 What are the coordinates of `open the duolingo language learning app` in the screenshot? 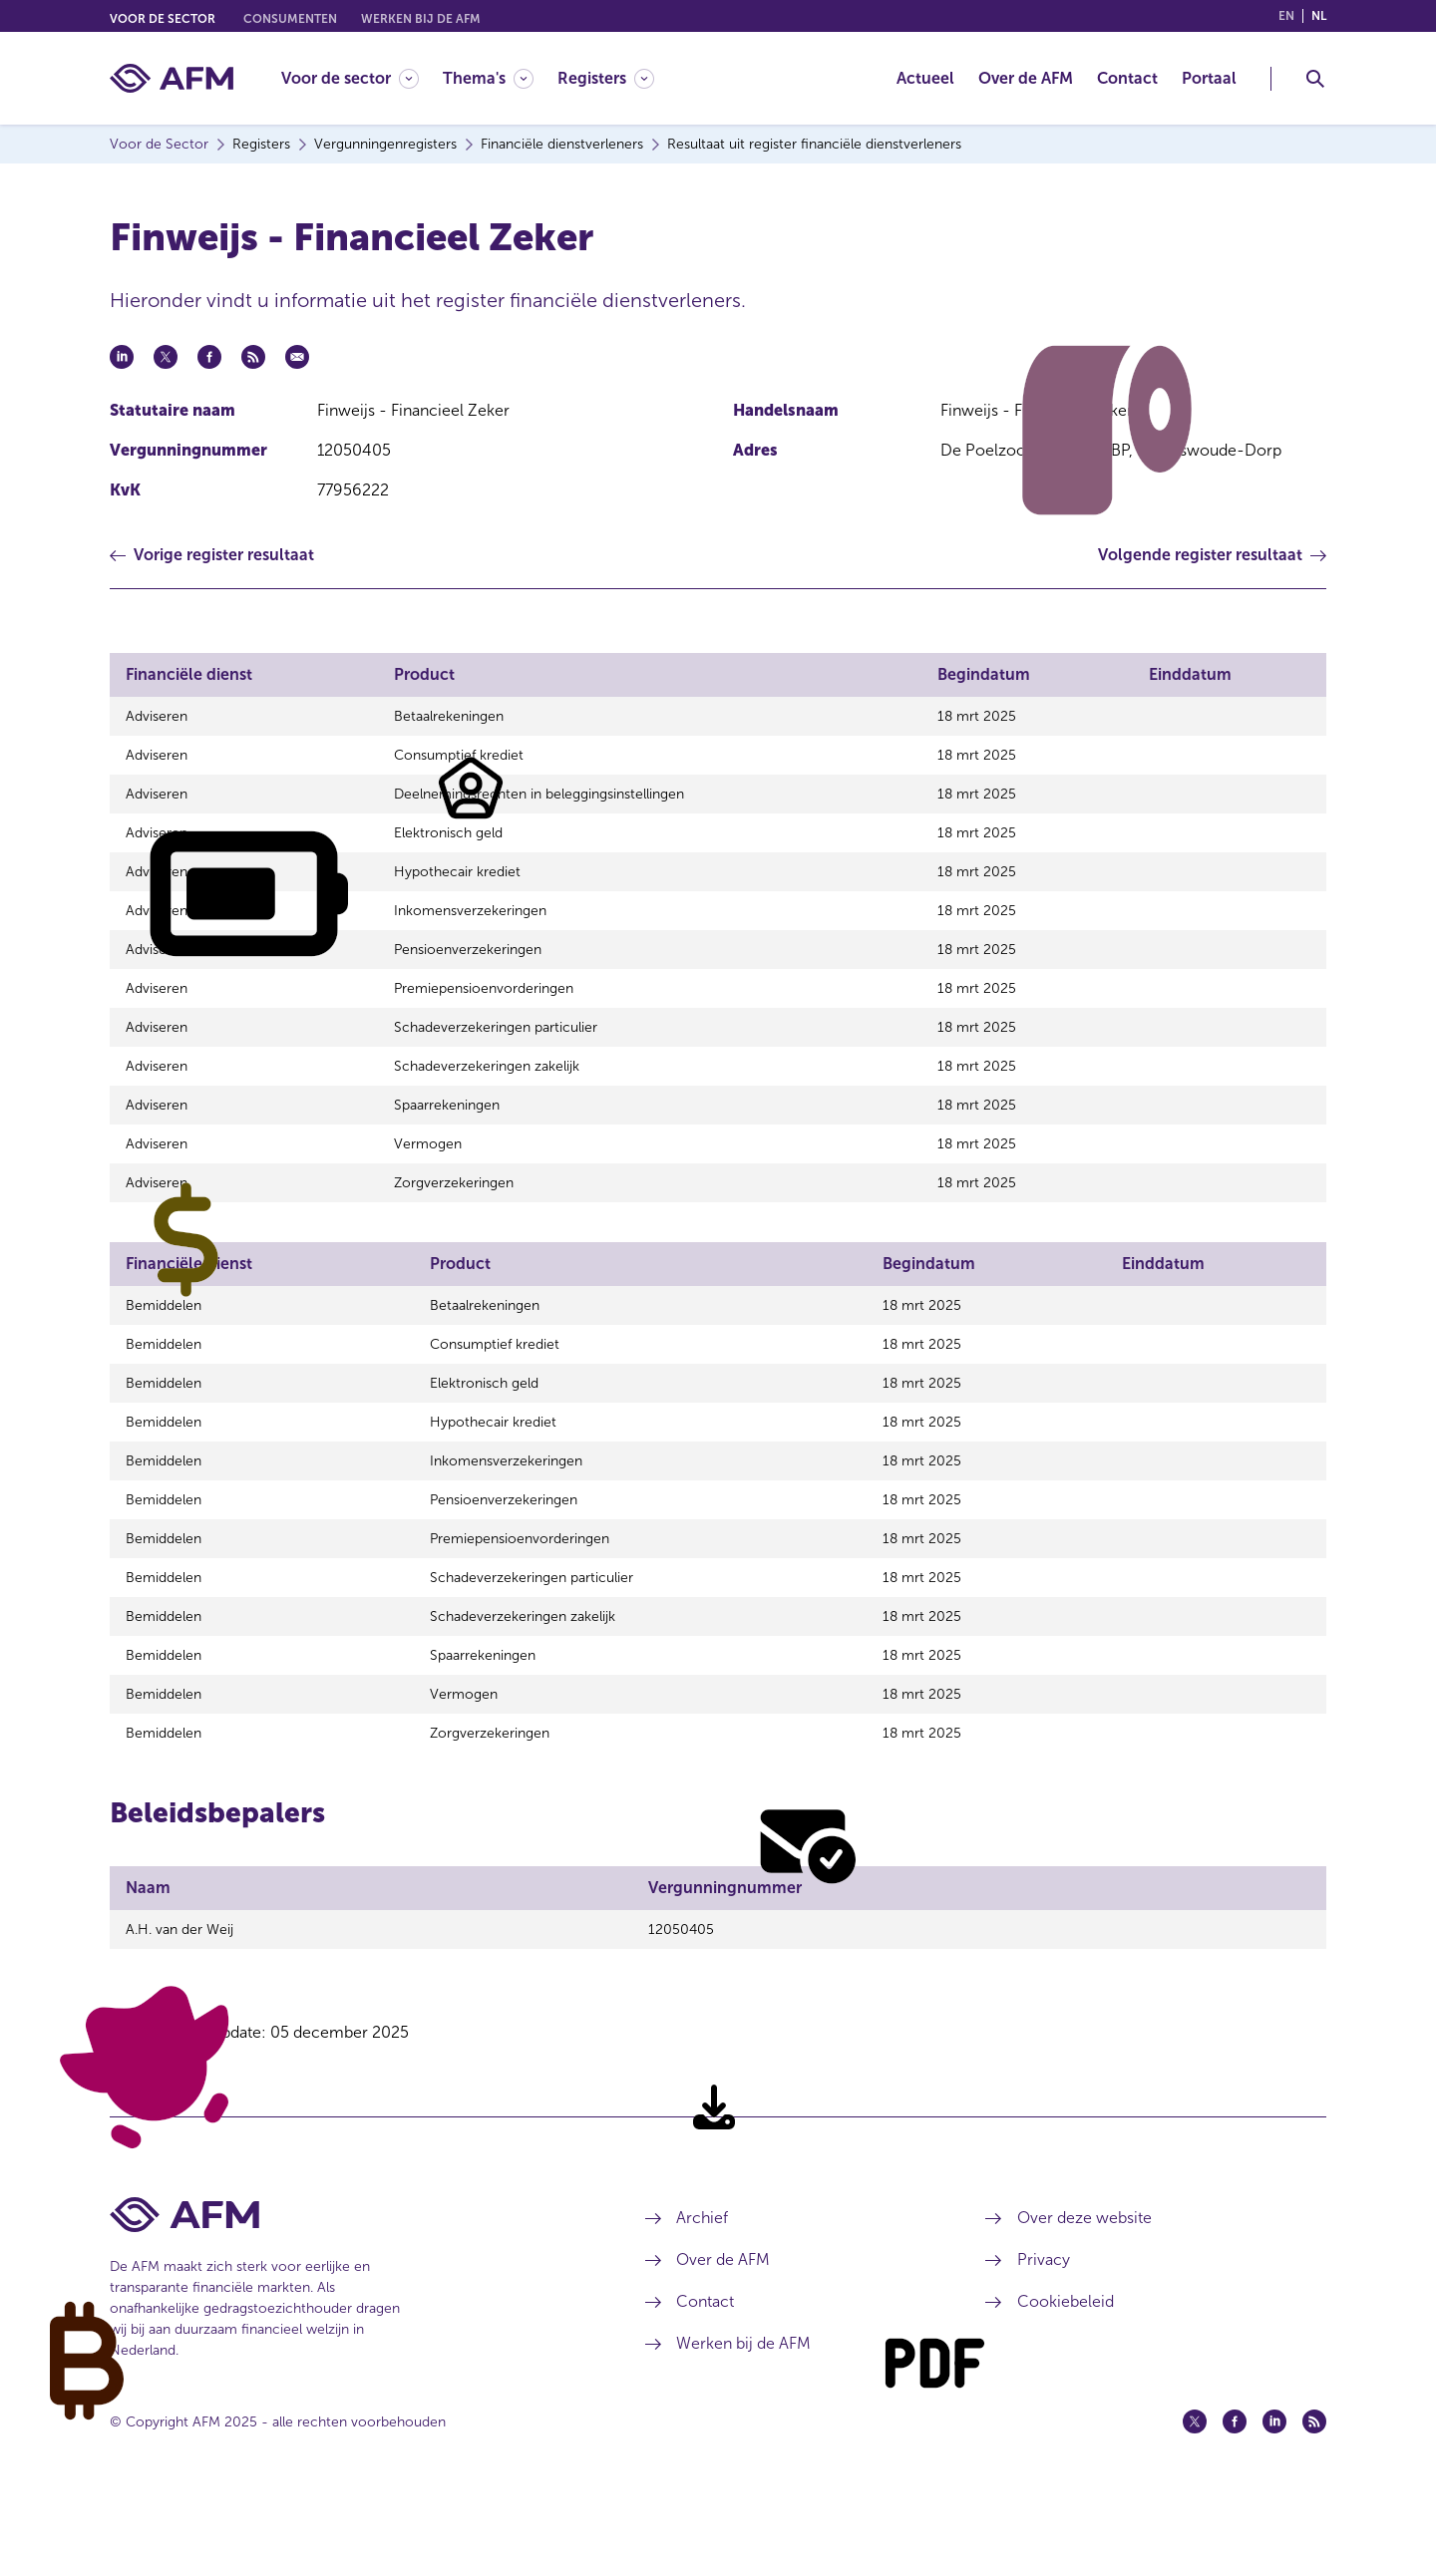 It's located at (145, 2069).